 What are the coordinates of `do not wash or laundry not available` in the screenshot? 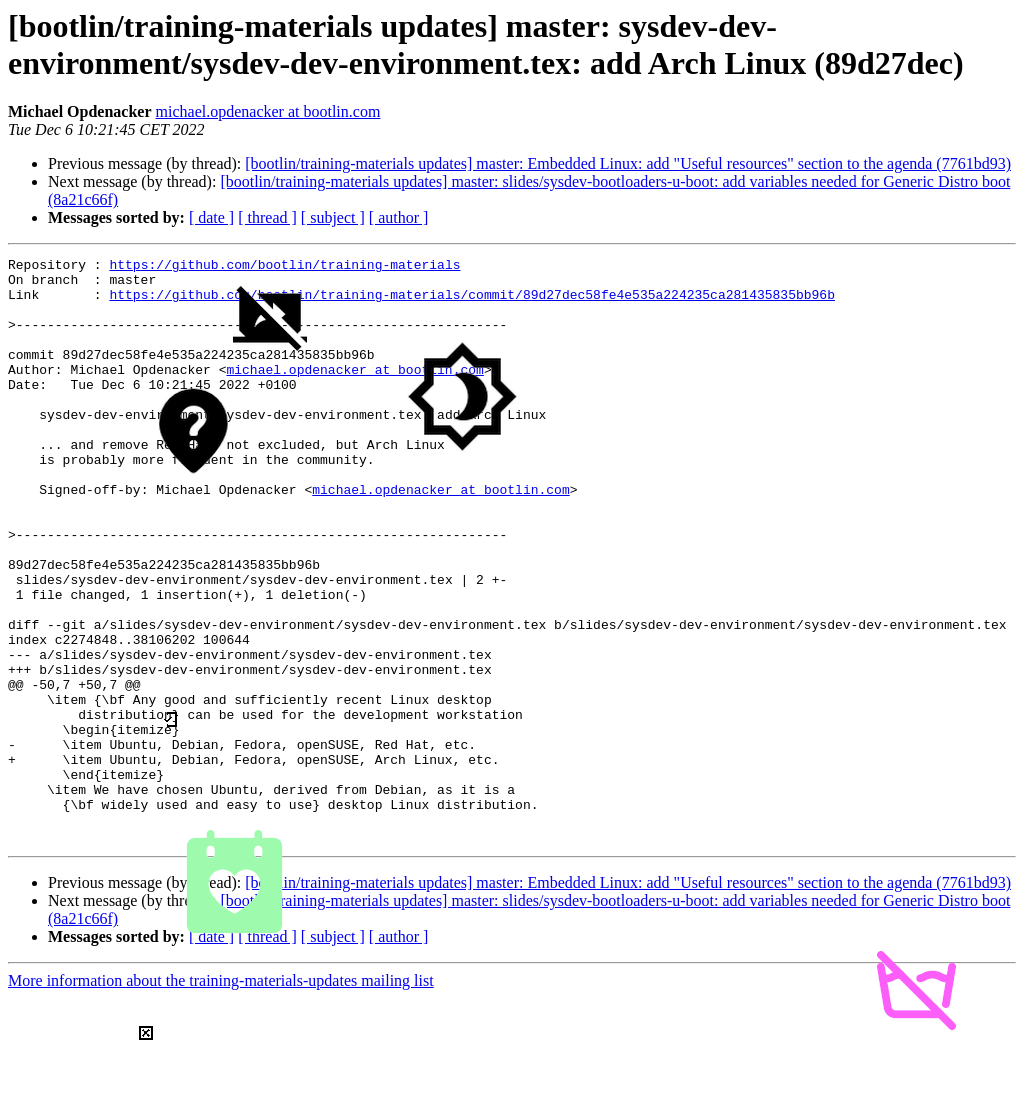 It's located at (916, 990).